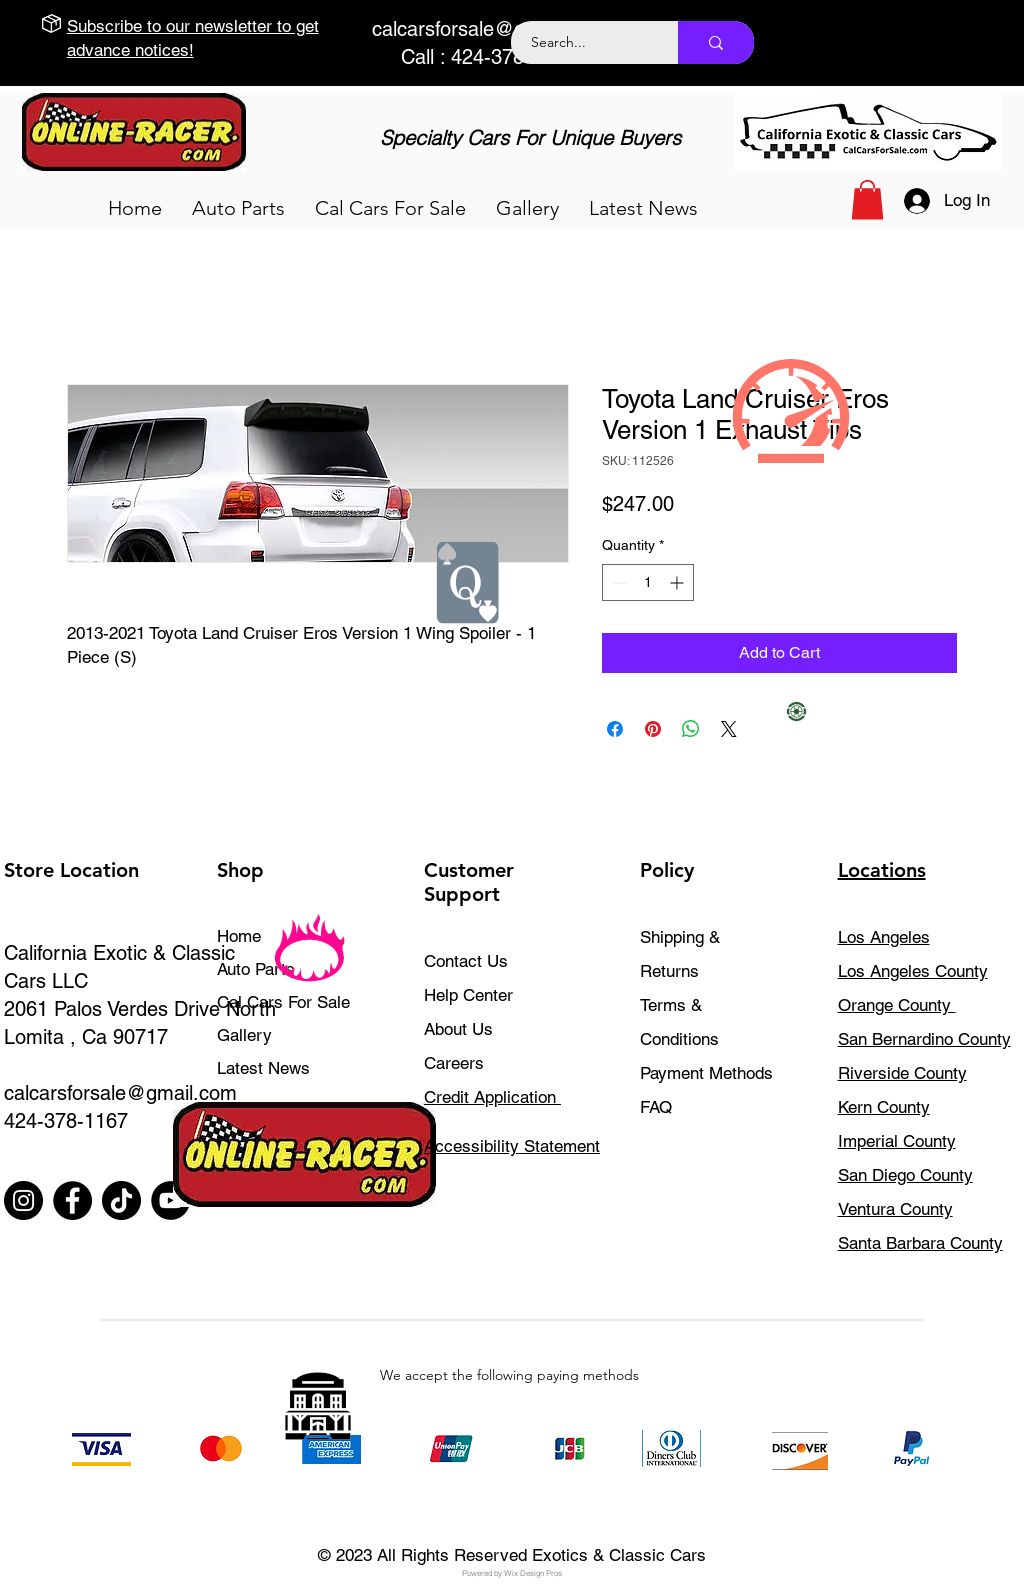 This screenshot has height=1595, width=1024. What do you see at coordinates (467, 582) in the screenshot?
I see `queen of spades playing card` at bounding box center [467, 582].